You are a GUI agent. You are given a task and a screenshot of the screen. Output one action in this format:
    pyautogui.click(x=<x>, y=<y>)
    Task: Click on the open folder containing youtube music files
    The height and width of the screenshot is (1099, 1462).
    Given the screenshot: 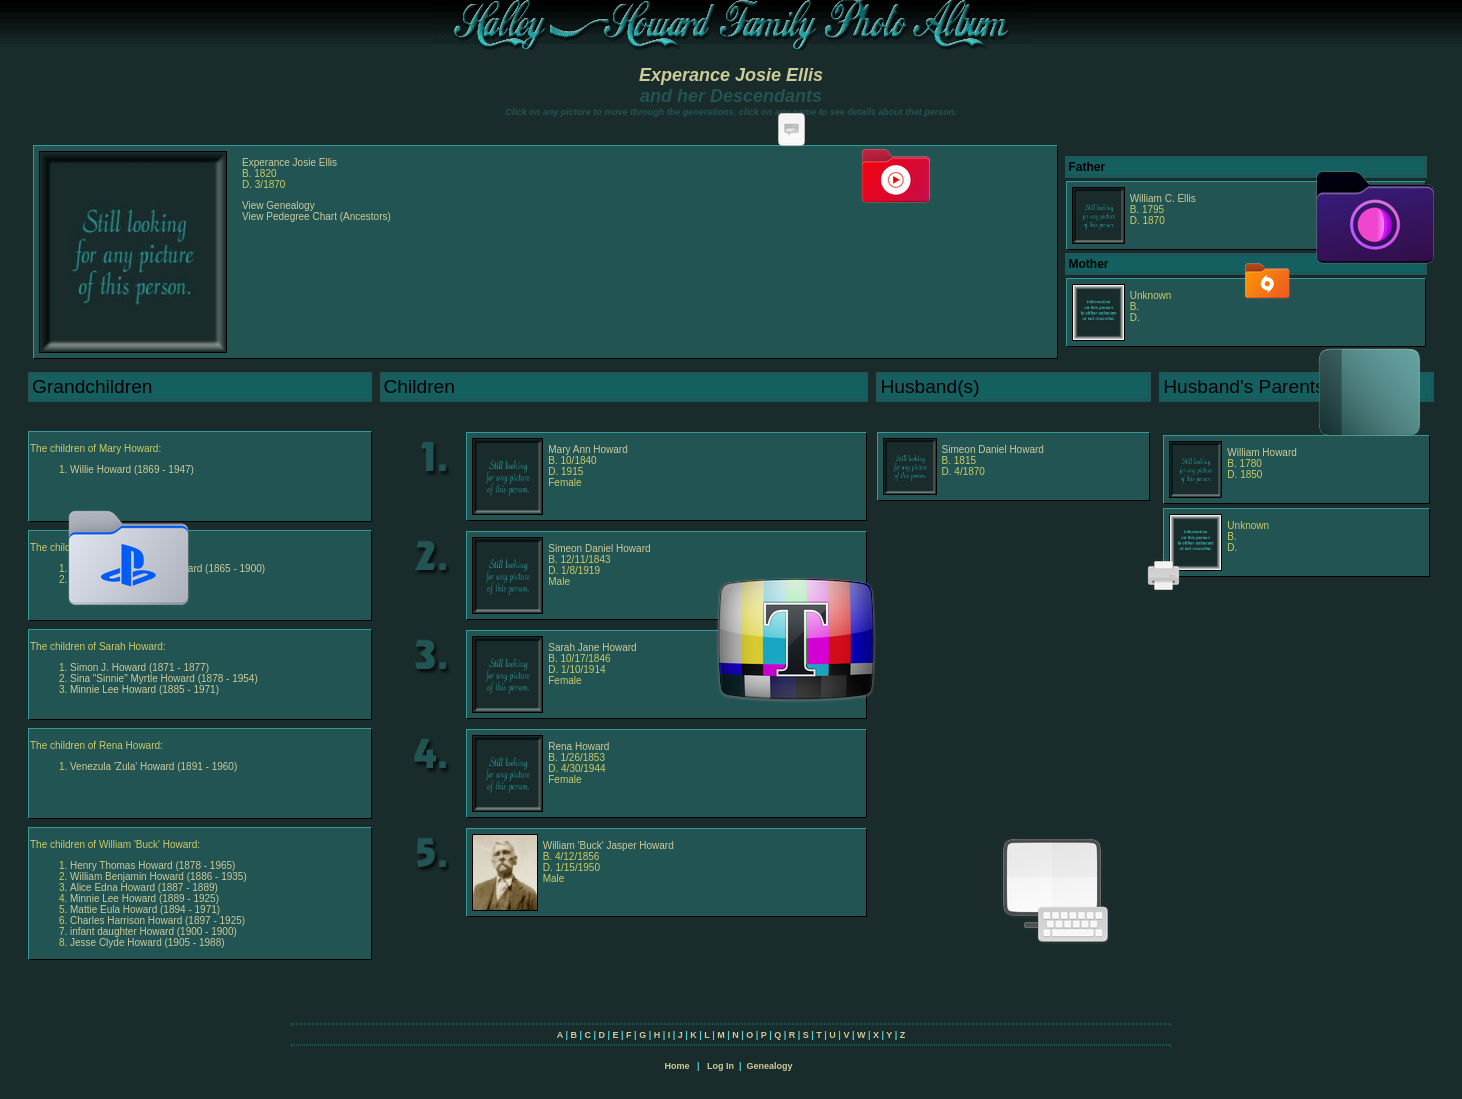 What is the action you would take?
    pyautogui.click(x=895, y=177)
    